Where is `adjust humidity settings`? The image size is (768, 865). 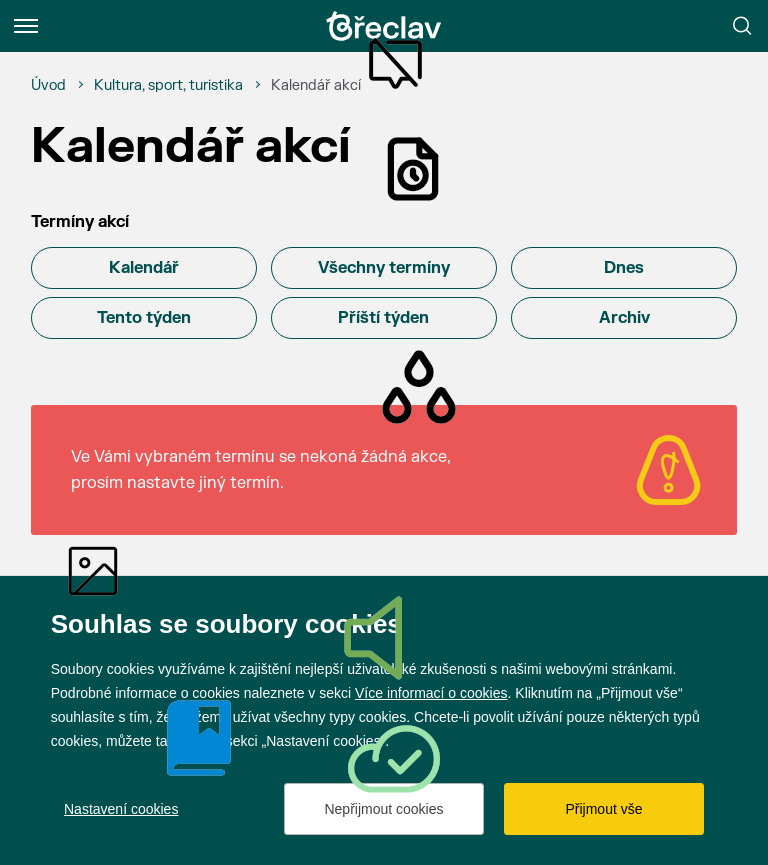
adjust humidity settings is located at coordinates (419, 387).